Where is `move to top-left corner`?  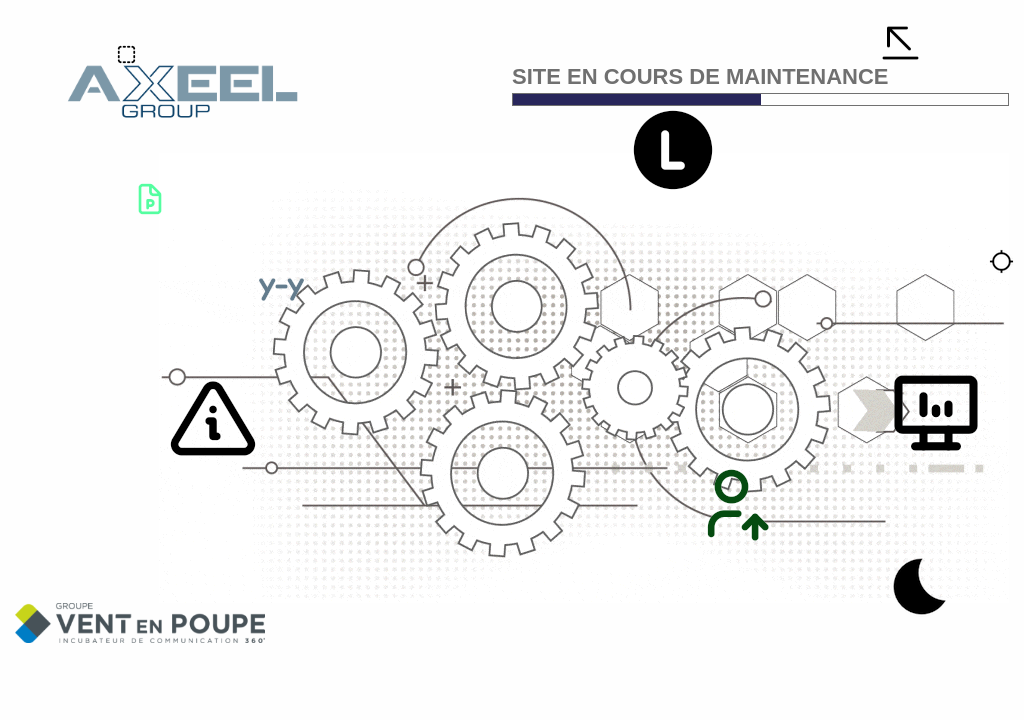 move to top-left corner is located at coordinates (899, 43).